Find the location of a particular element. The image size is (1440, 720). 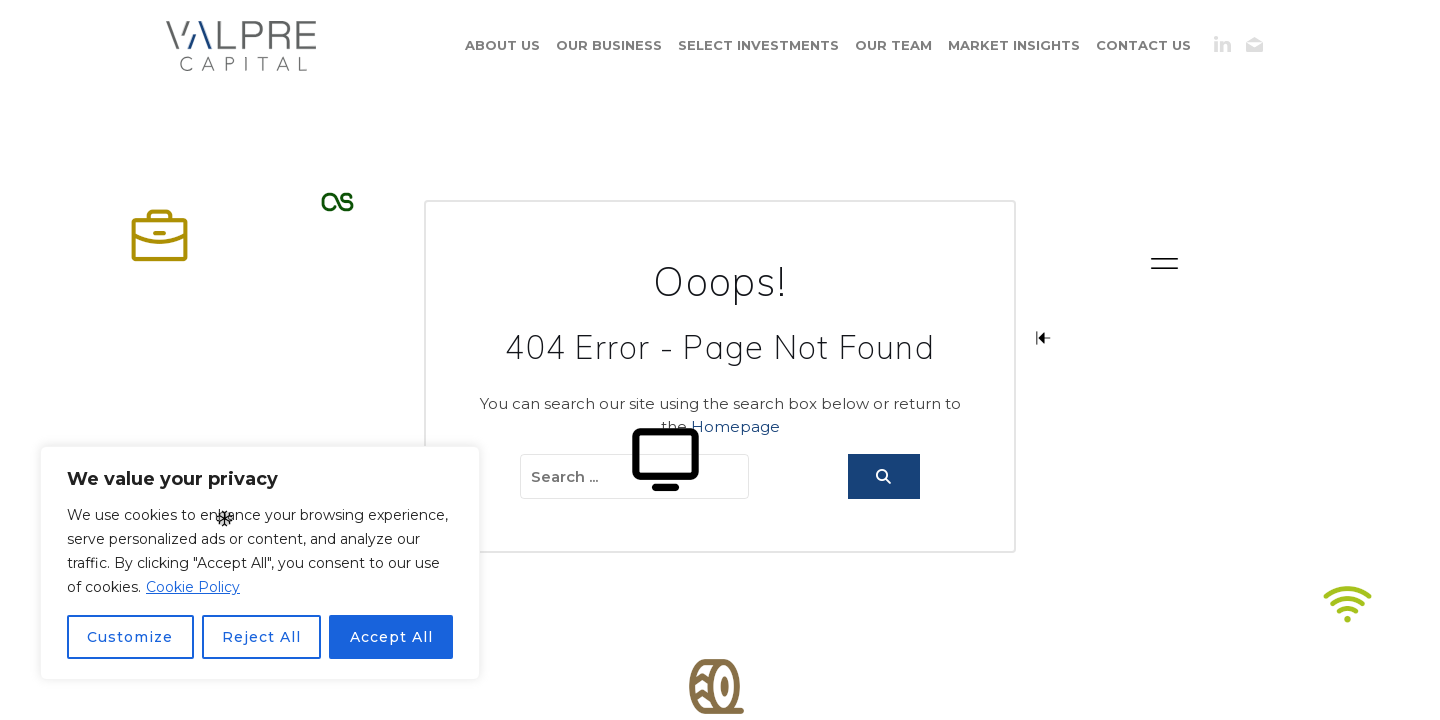

navigate to the beginning or first item is located at coordinates (1043, 338).